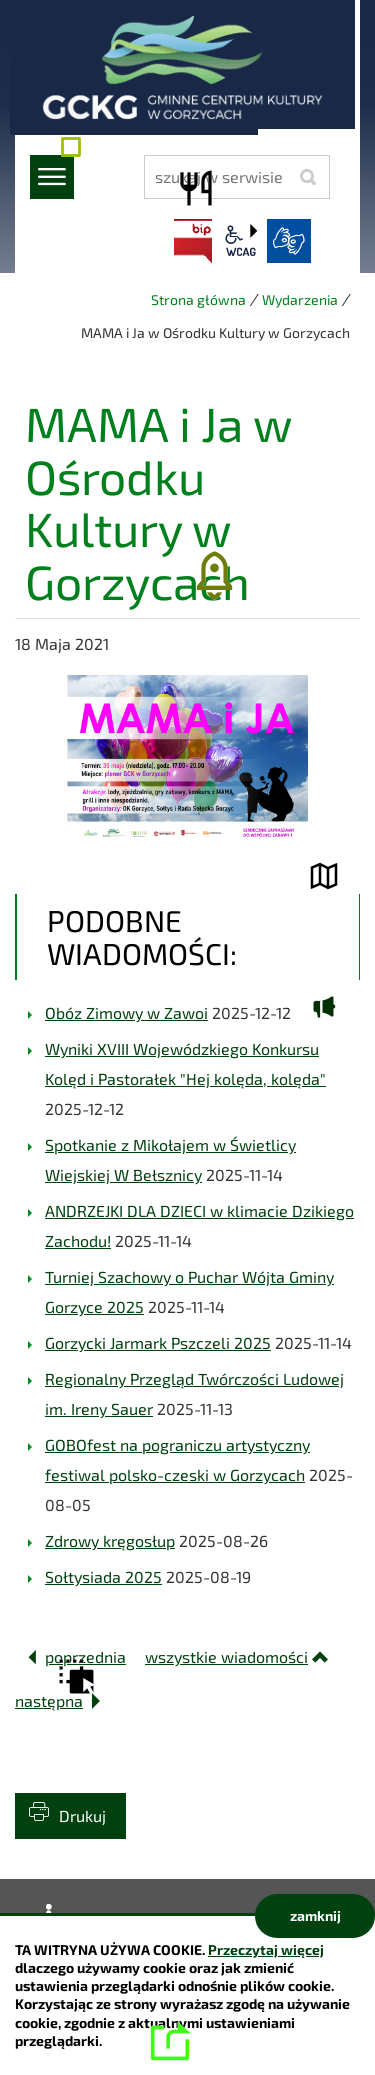  I want to click on share content to another app or platform, so click(170, 2043).